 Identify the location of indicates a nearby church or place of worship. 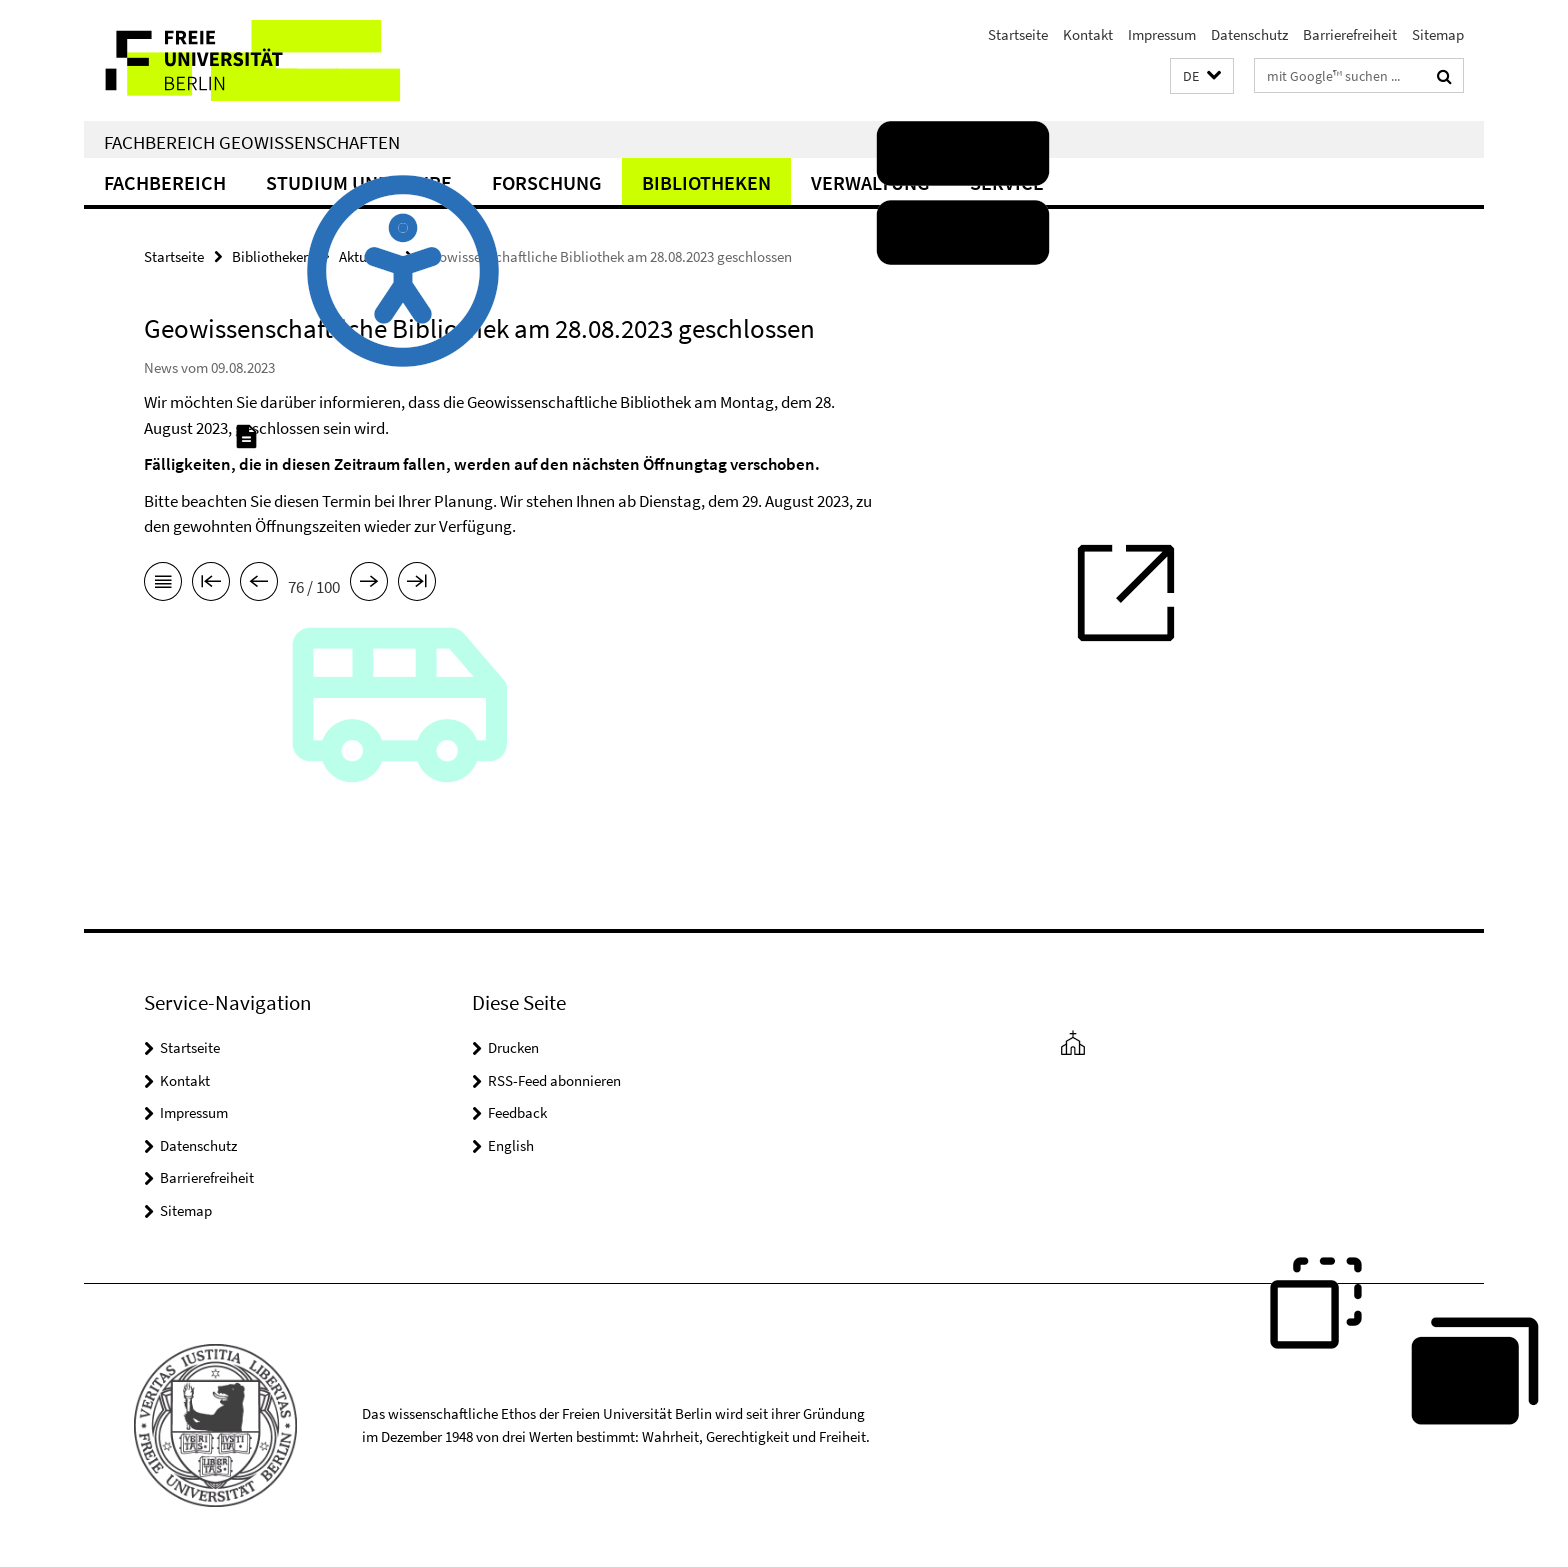
(1073, 1044).